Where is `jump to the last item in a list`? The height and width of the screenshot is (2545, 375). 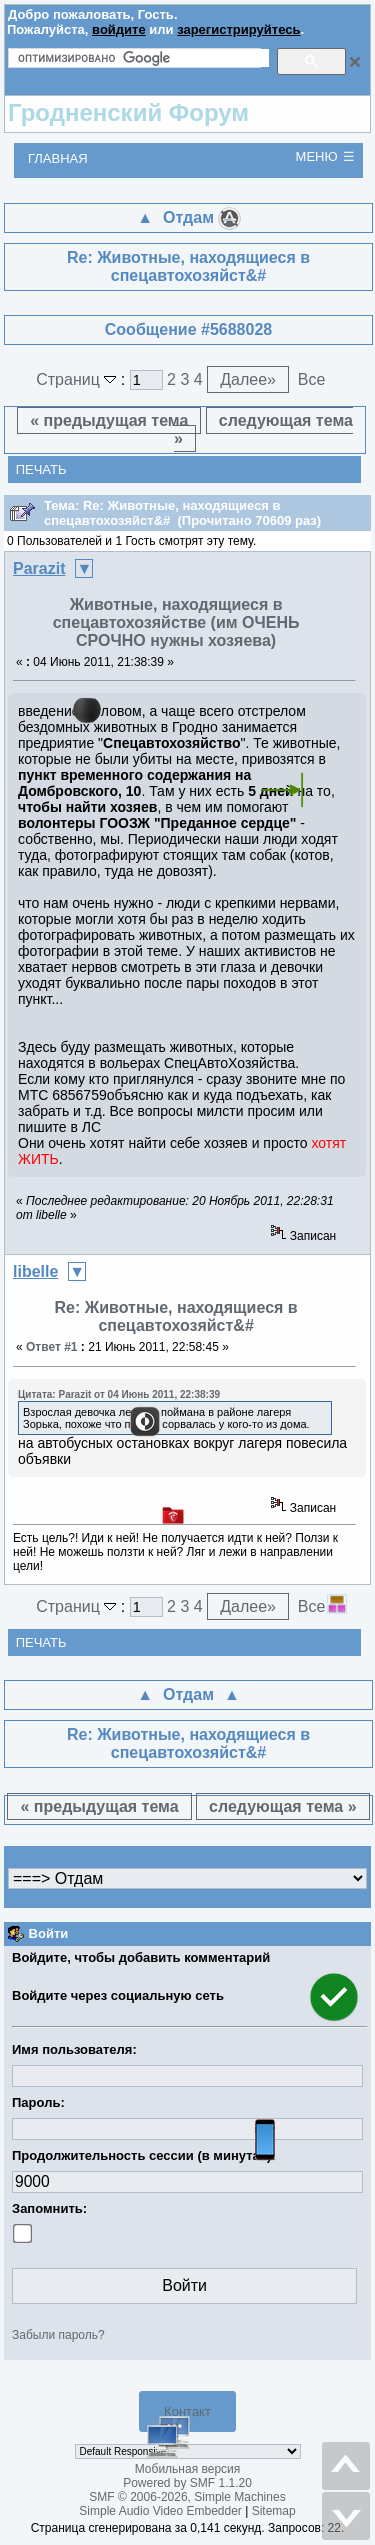 jump to the last item in a list is located at coordinates (282, 790).